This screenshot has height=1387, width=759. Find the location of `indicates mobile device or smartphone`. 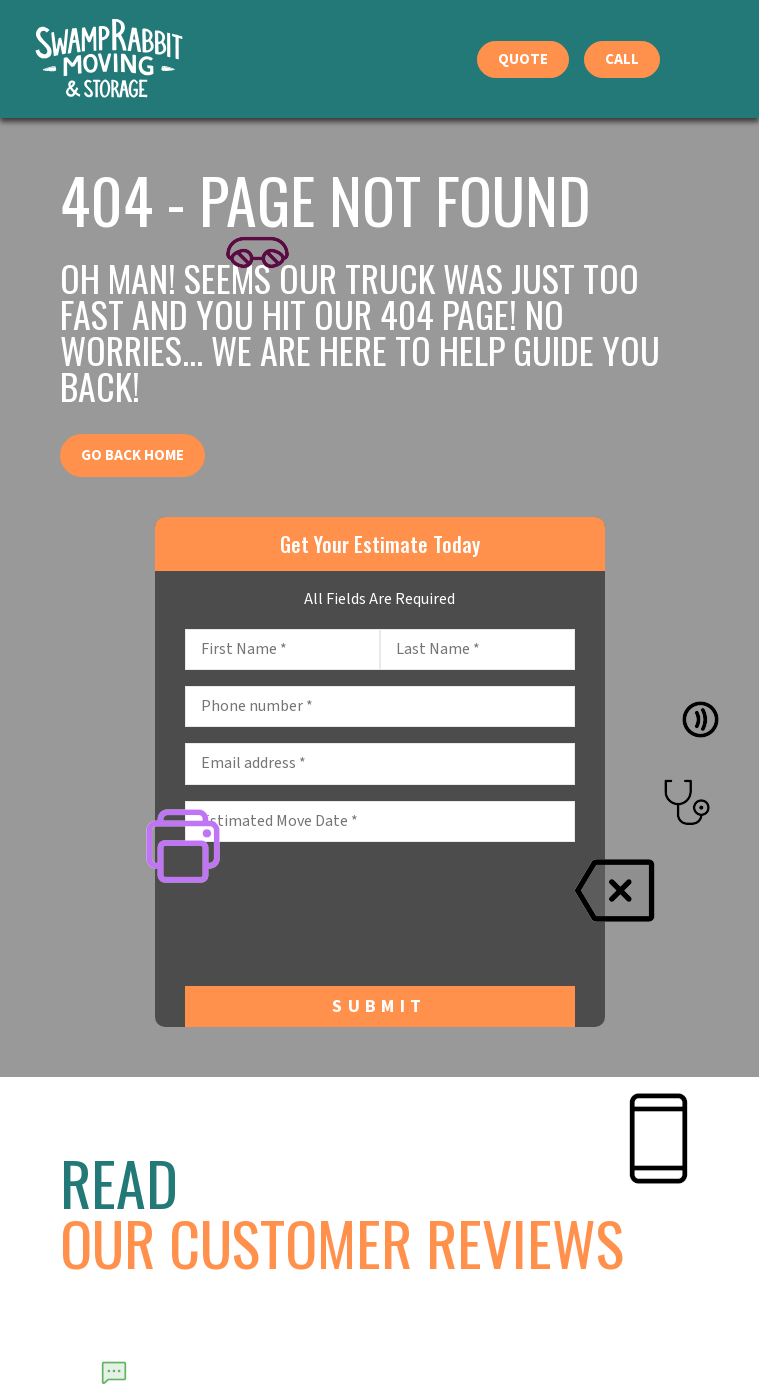

indicates mobile device or smartphone is located at coordinates (658, 1138).